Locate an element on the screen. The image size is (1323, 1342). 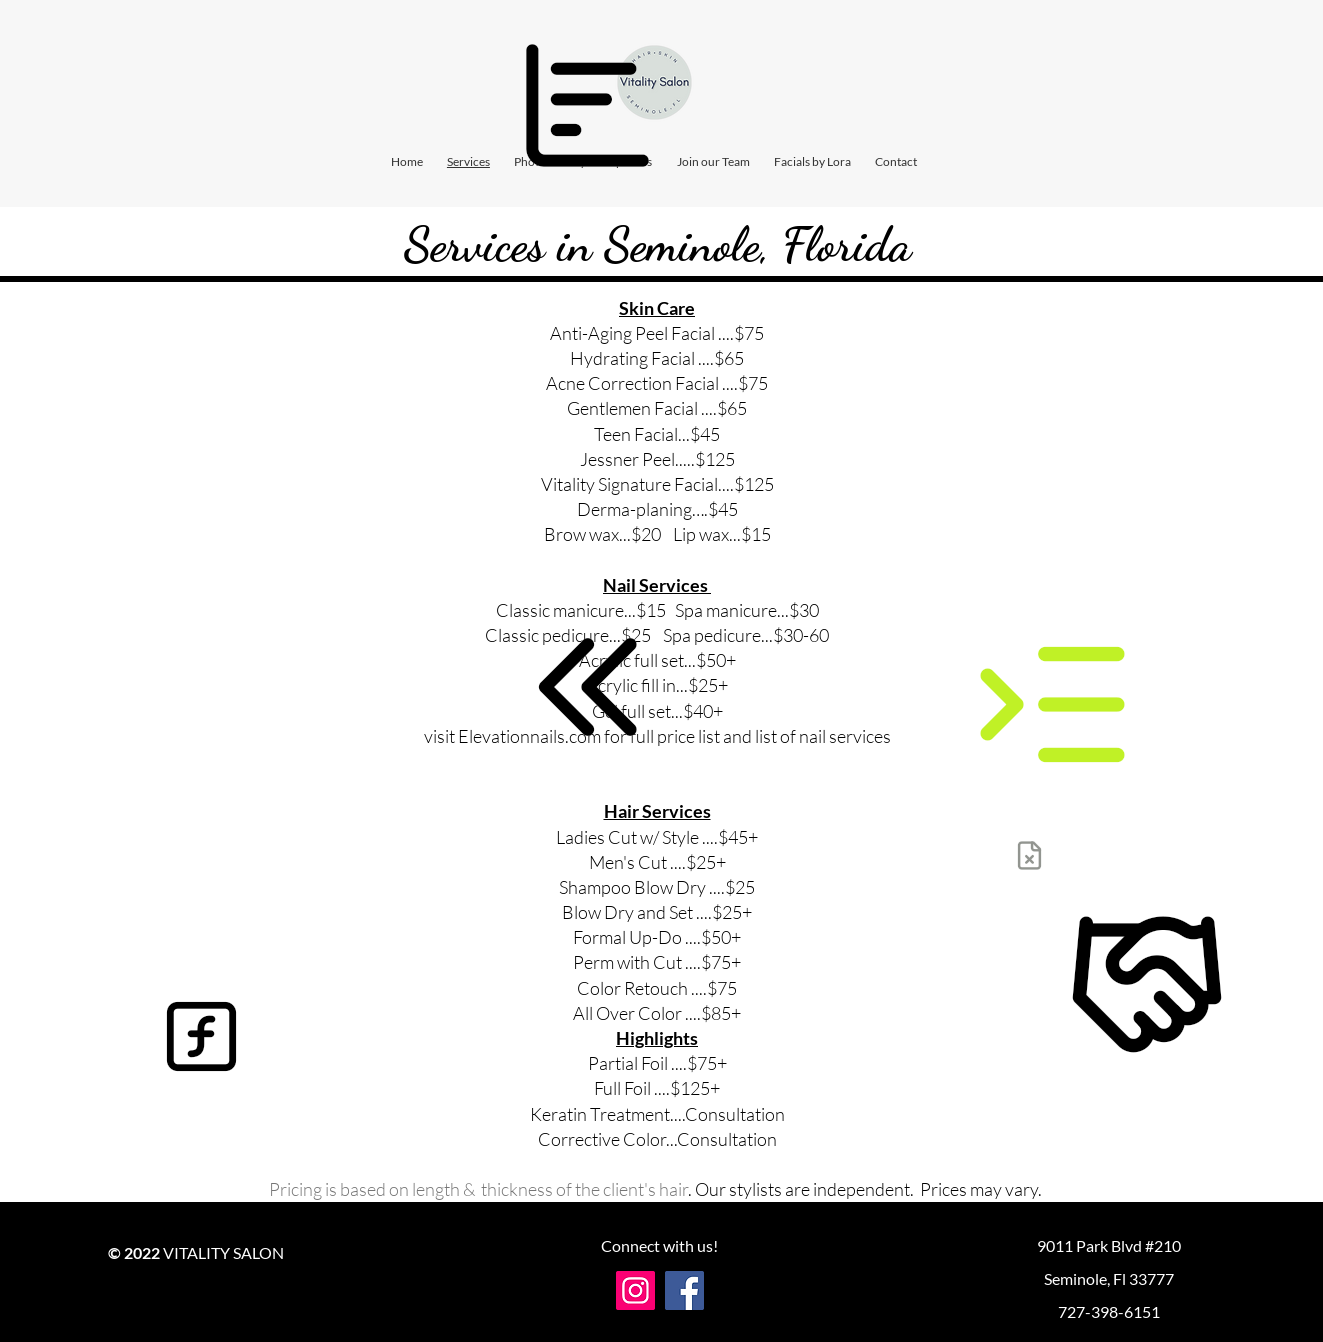
access mathematical functions or formulas is located at coordinates (201, 1036).